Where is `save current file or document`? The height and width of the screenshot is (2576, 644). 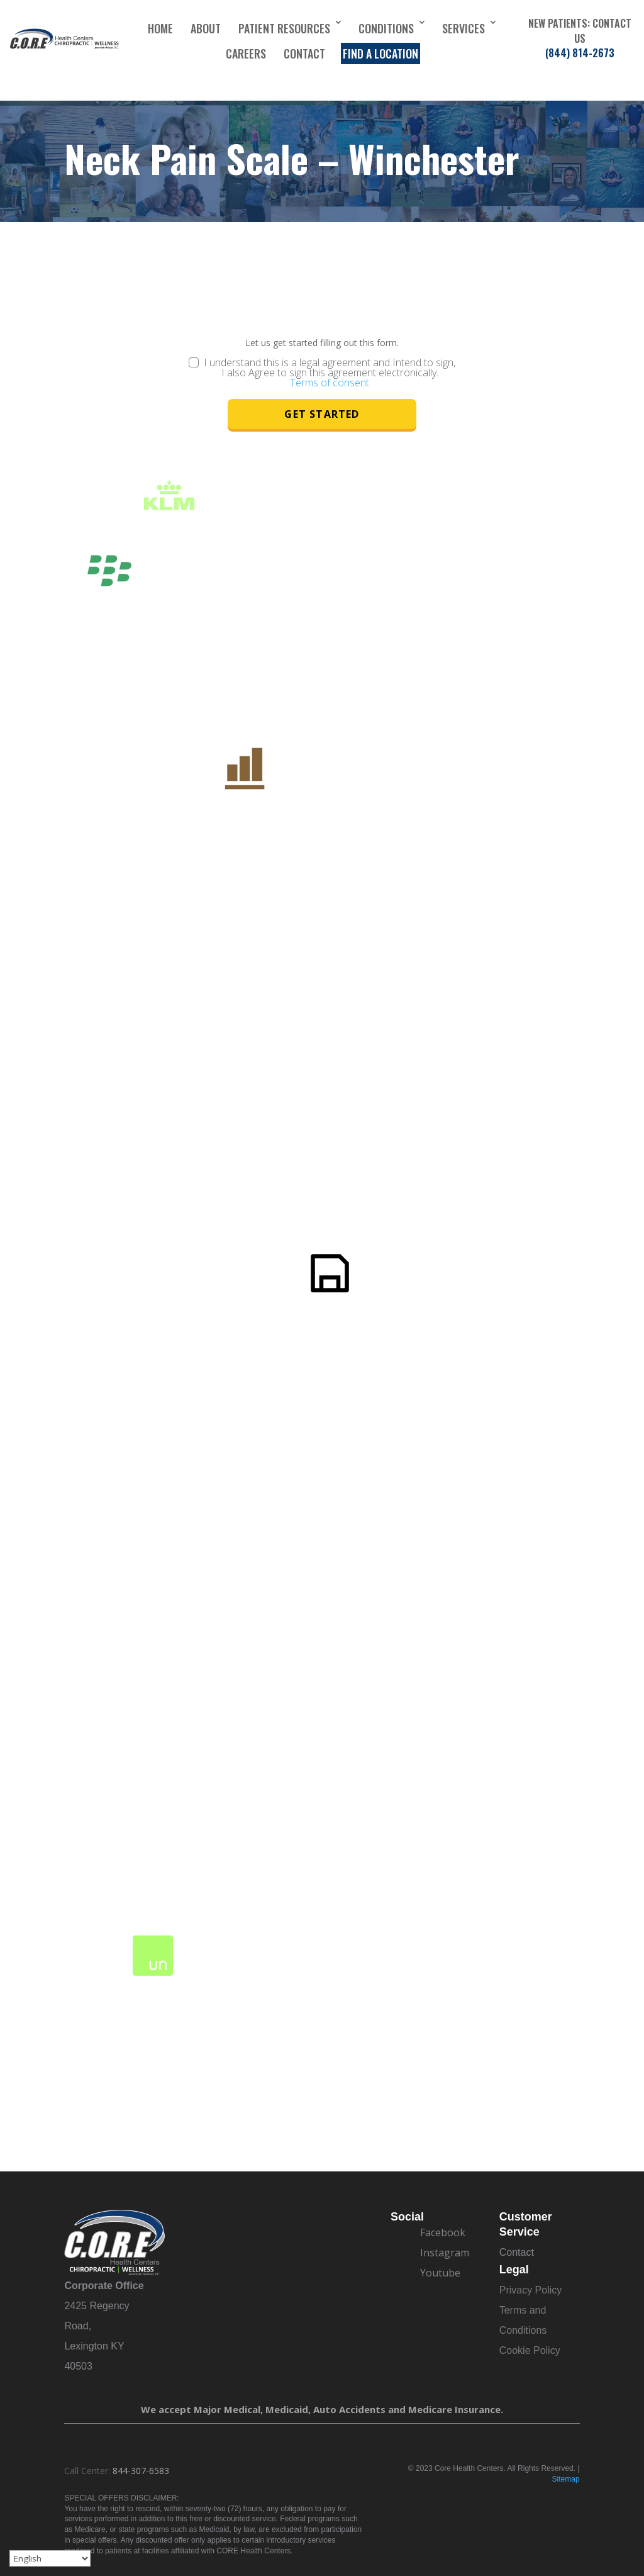 save current file or document is located at coordinates (330, 1273).